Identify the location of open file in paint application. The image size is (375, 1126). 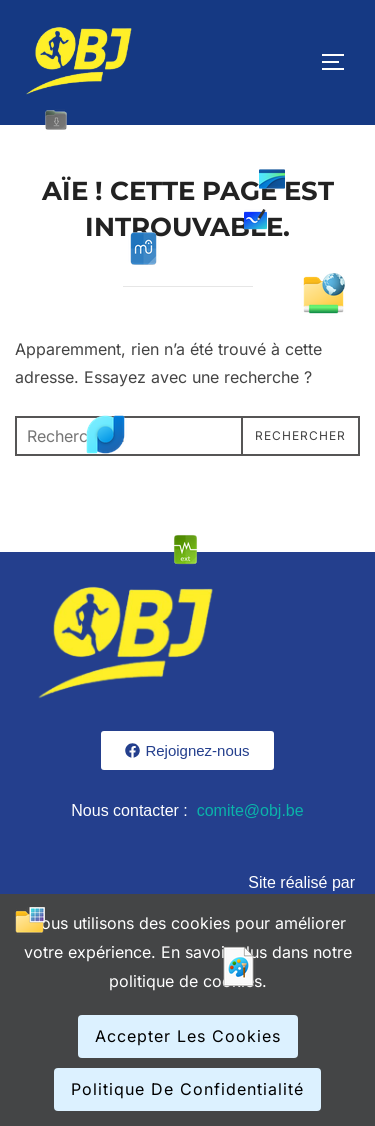
(238, 966).